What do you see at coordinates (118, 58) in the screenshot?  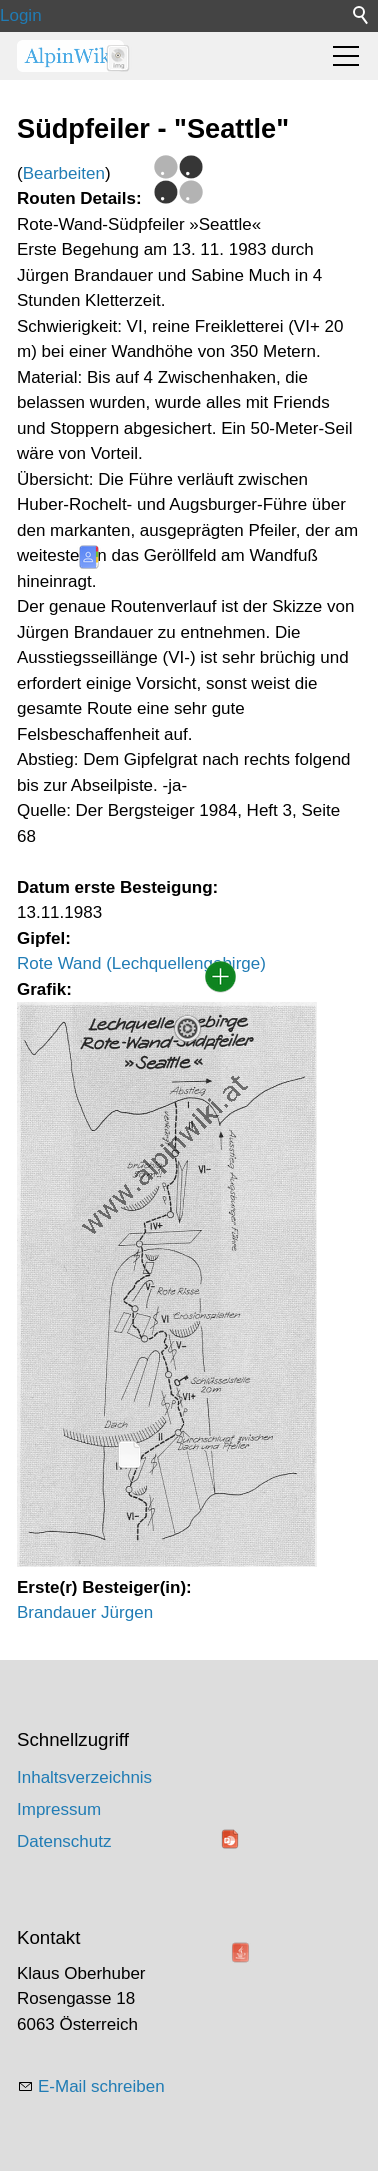 I see `a raw disk image file` at bounding box center [118, 58].